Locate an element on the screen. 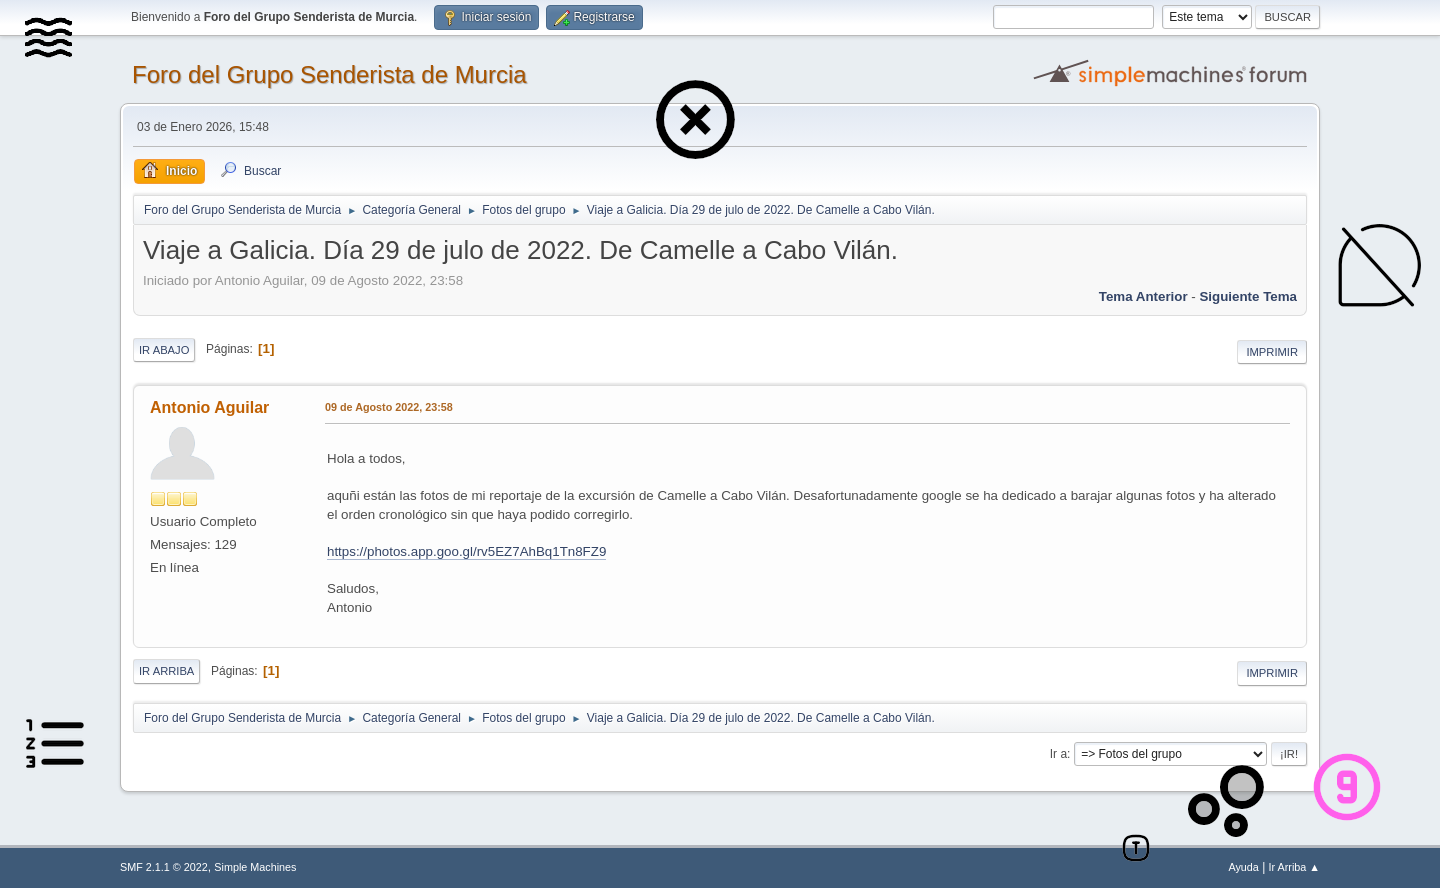 The width and height of the screenshot is (1440, 888). view bubble chart visualization is located at coordinates (1224, 801).